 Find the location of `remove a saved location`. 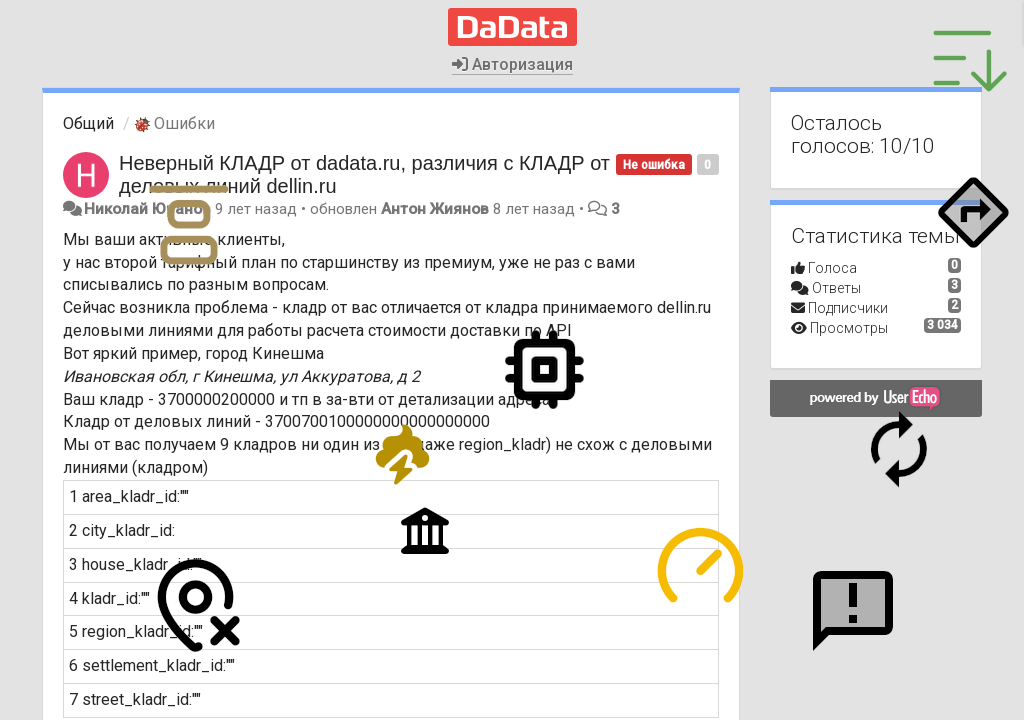

remove a saved location is located at coordinates (195, 605).